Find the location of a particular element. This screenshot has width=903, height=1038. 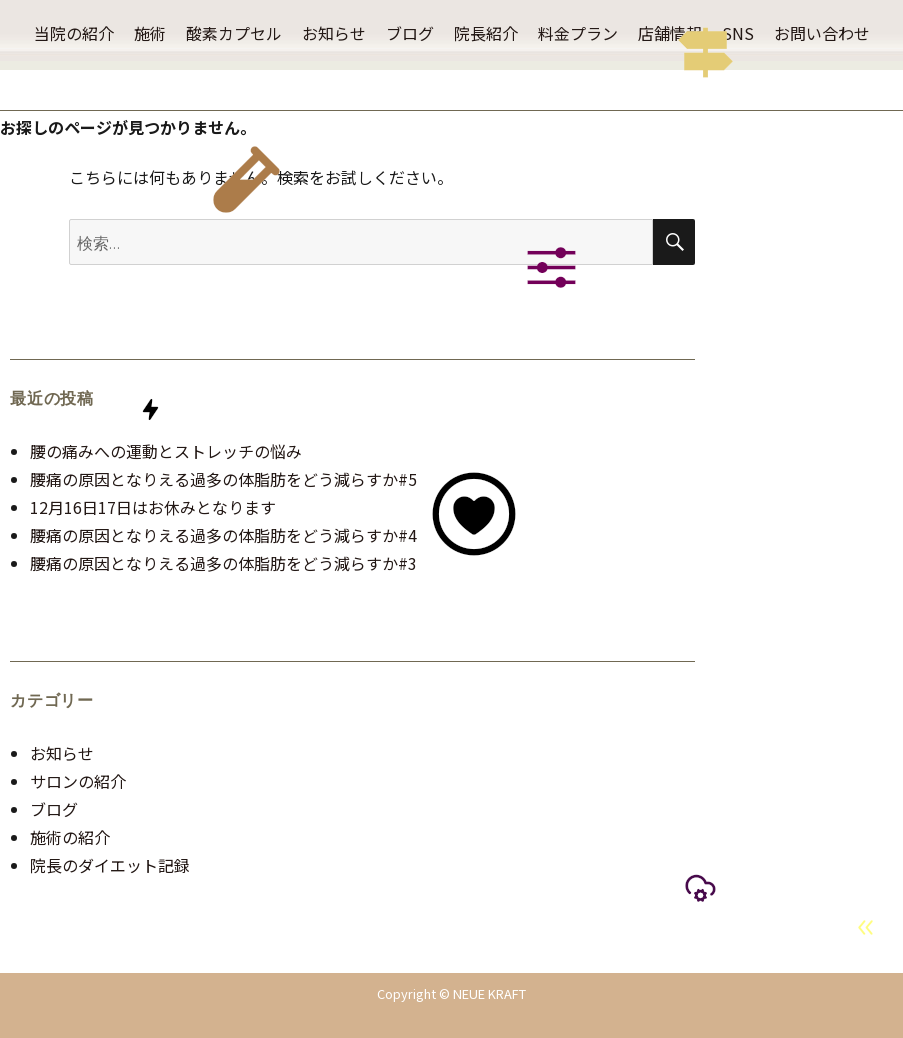

adjust settings or preferences is located at coordinates (551, 267).